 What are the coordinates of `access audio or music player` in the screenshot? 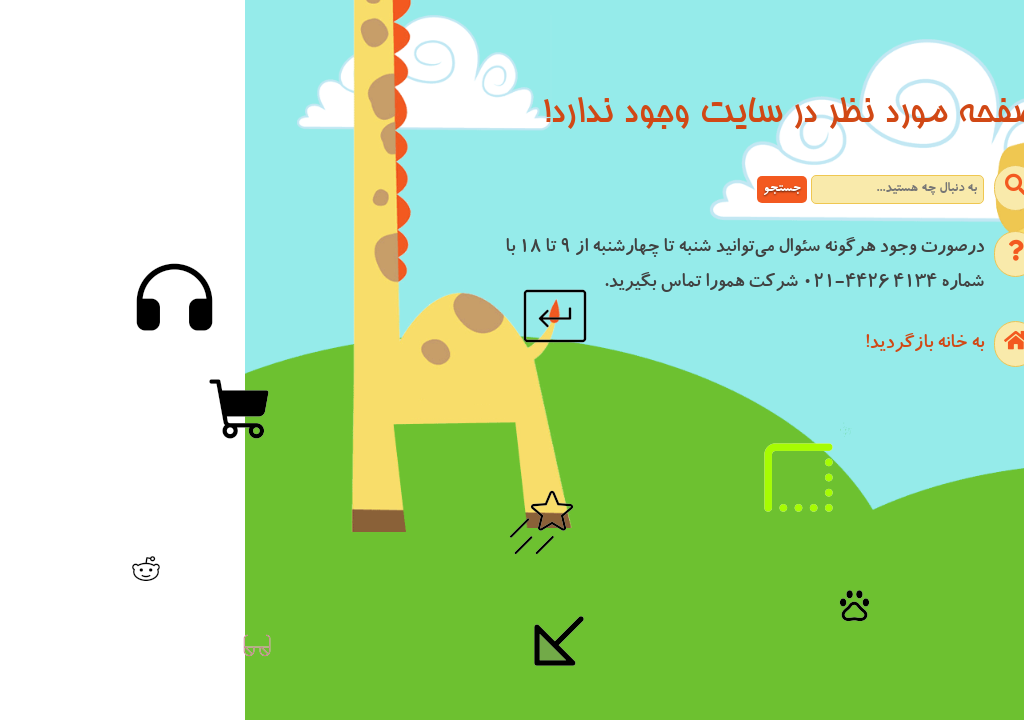 It's located at (174, 301).